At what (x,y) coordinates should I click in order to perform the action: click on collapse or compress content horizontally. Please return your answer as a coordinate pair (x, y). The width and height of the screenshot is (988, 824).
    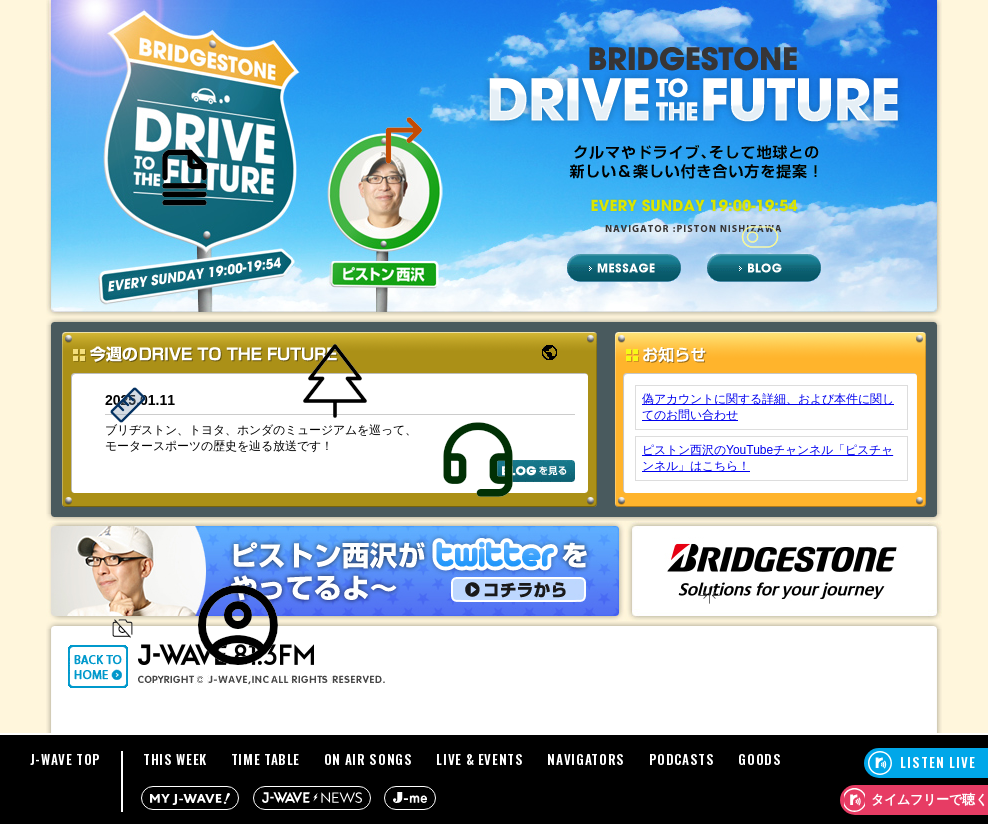
    Looking at the image, I should click on (709, 595).